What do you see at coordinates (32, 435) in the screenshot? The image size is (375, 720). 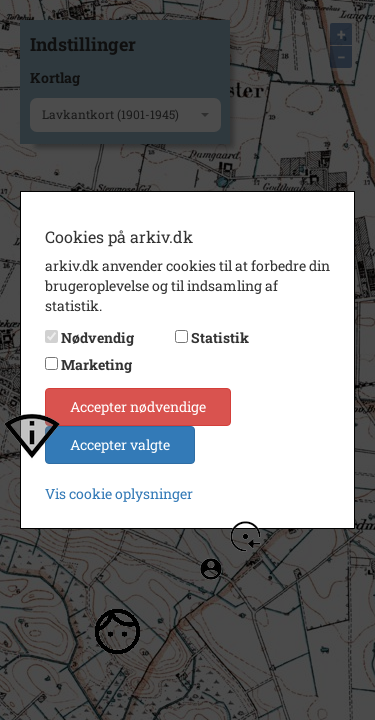 I see `view wifi network information` at bounding box center [32, 435].